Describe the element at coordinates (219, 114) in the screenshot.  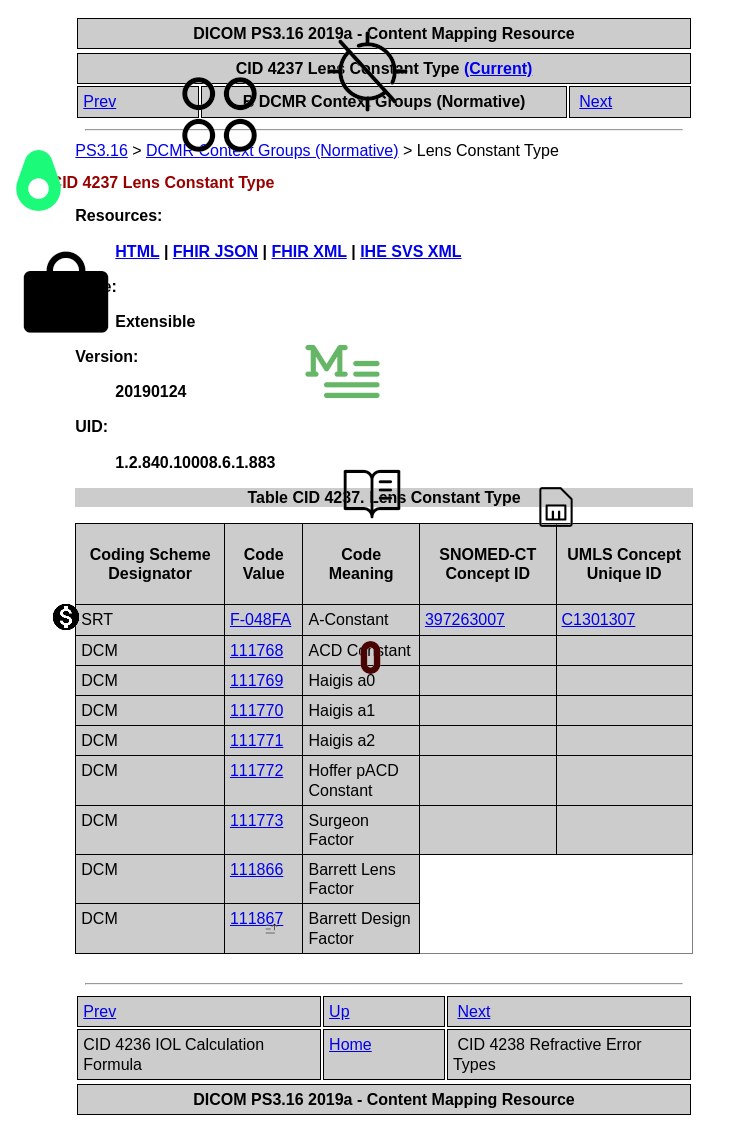
I see `open the app drawer or launcher` at that location.